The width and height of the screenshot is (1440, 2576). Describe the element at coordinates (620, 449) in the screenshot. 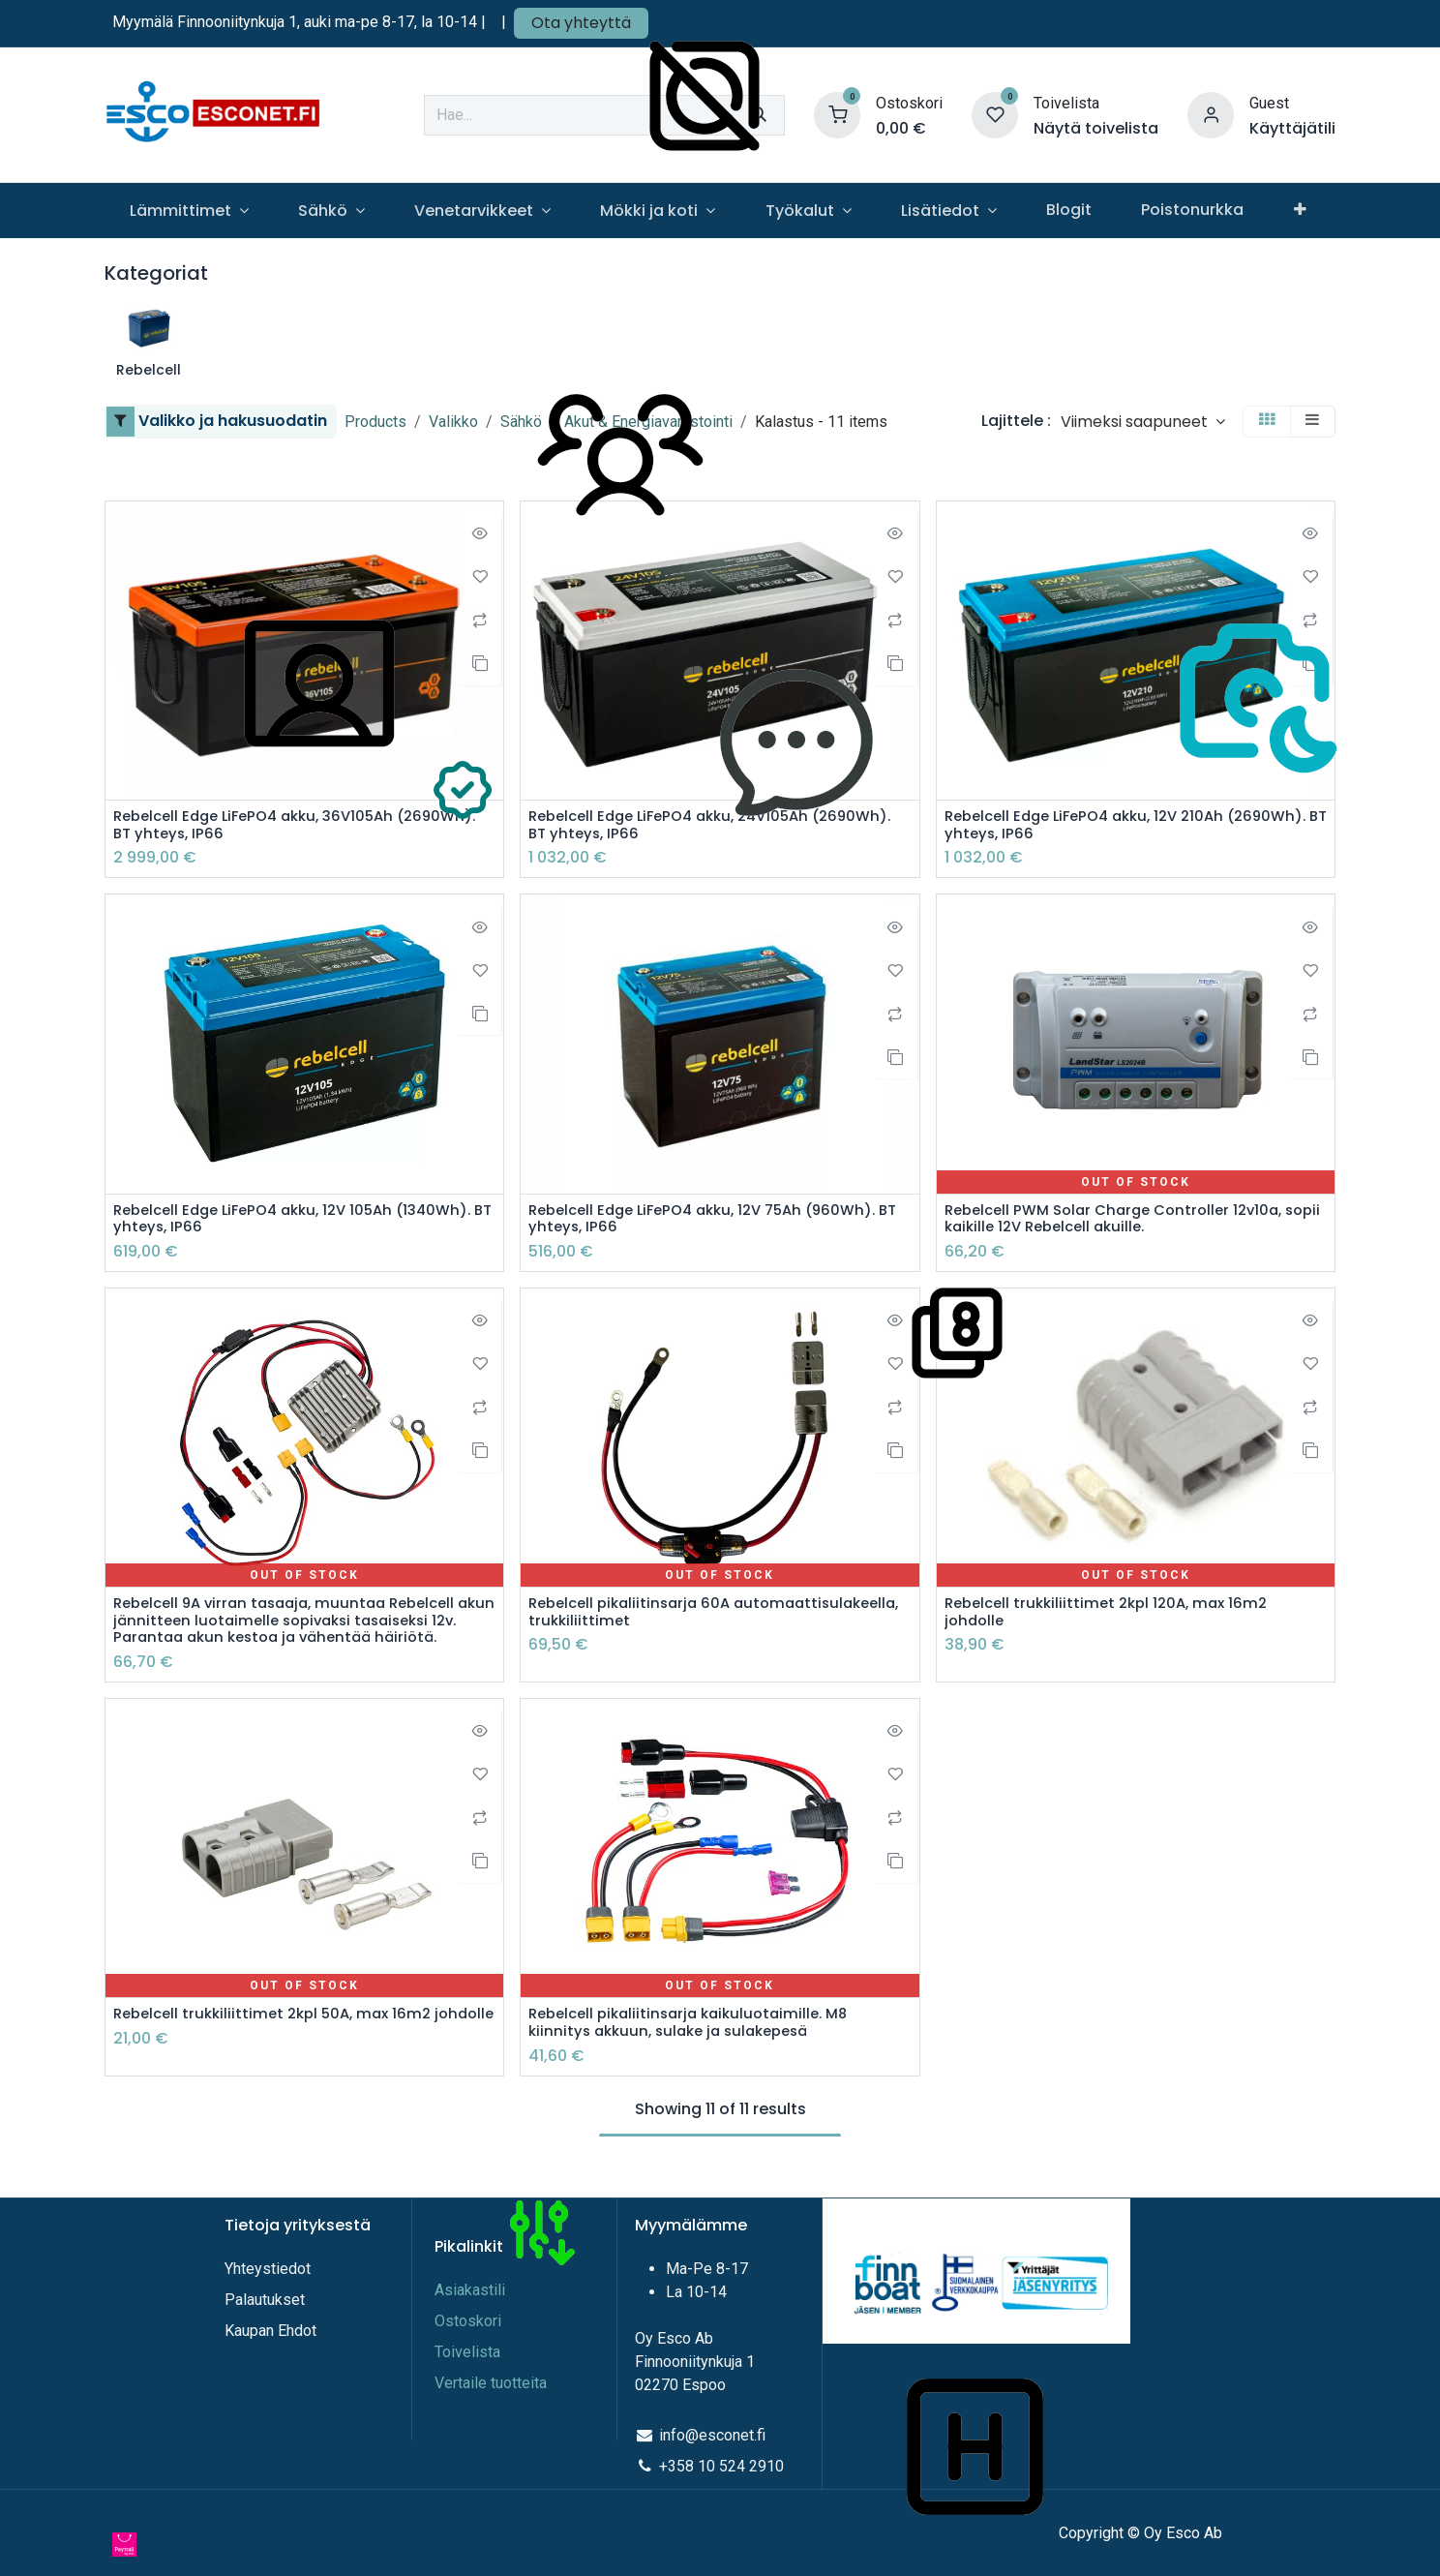

I see `view group members or team` at that location.